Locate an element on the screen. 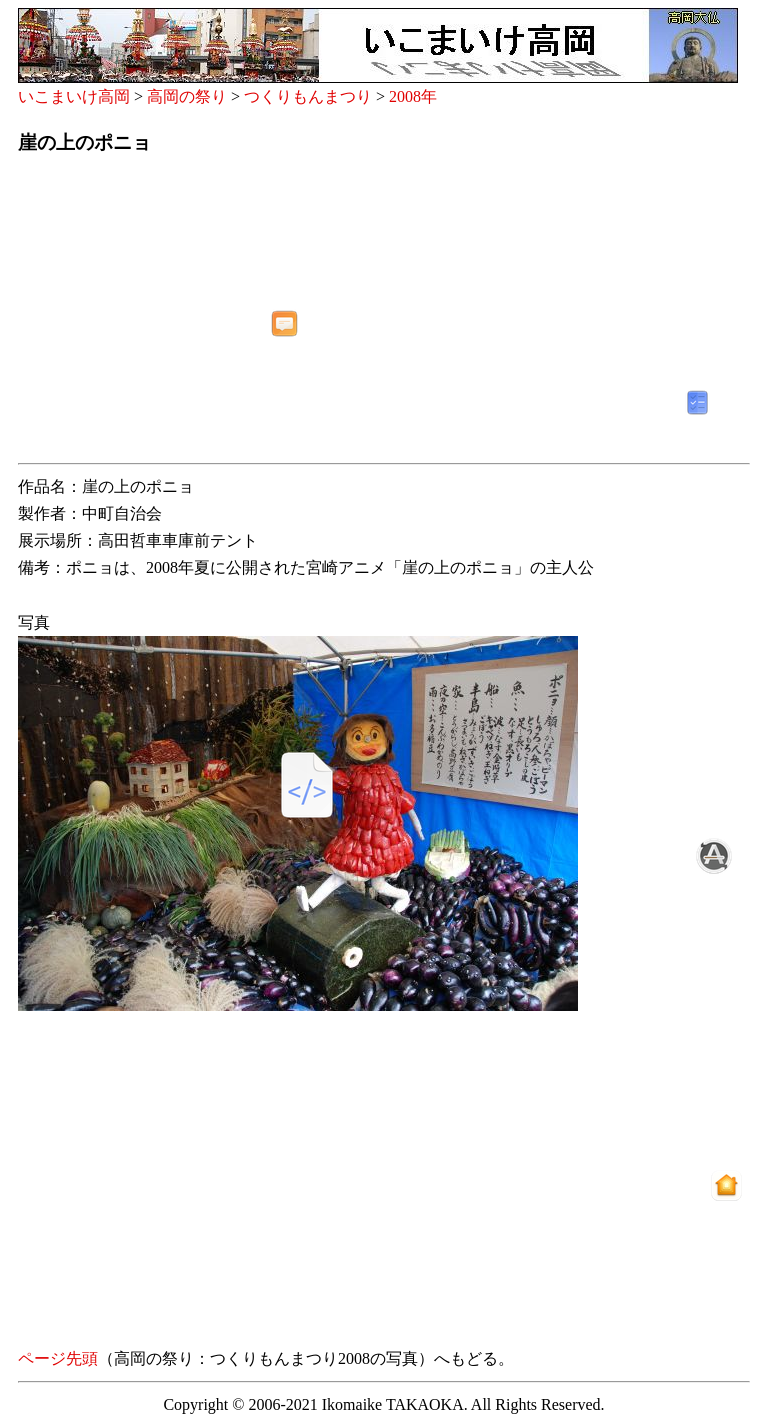  check for available software updates is located at coordinates (714, 856).